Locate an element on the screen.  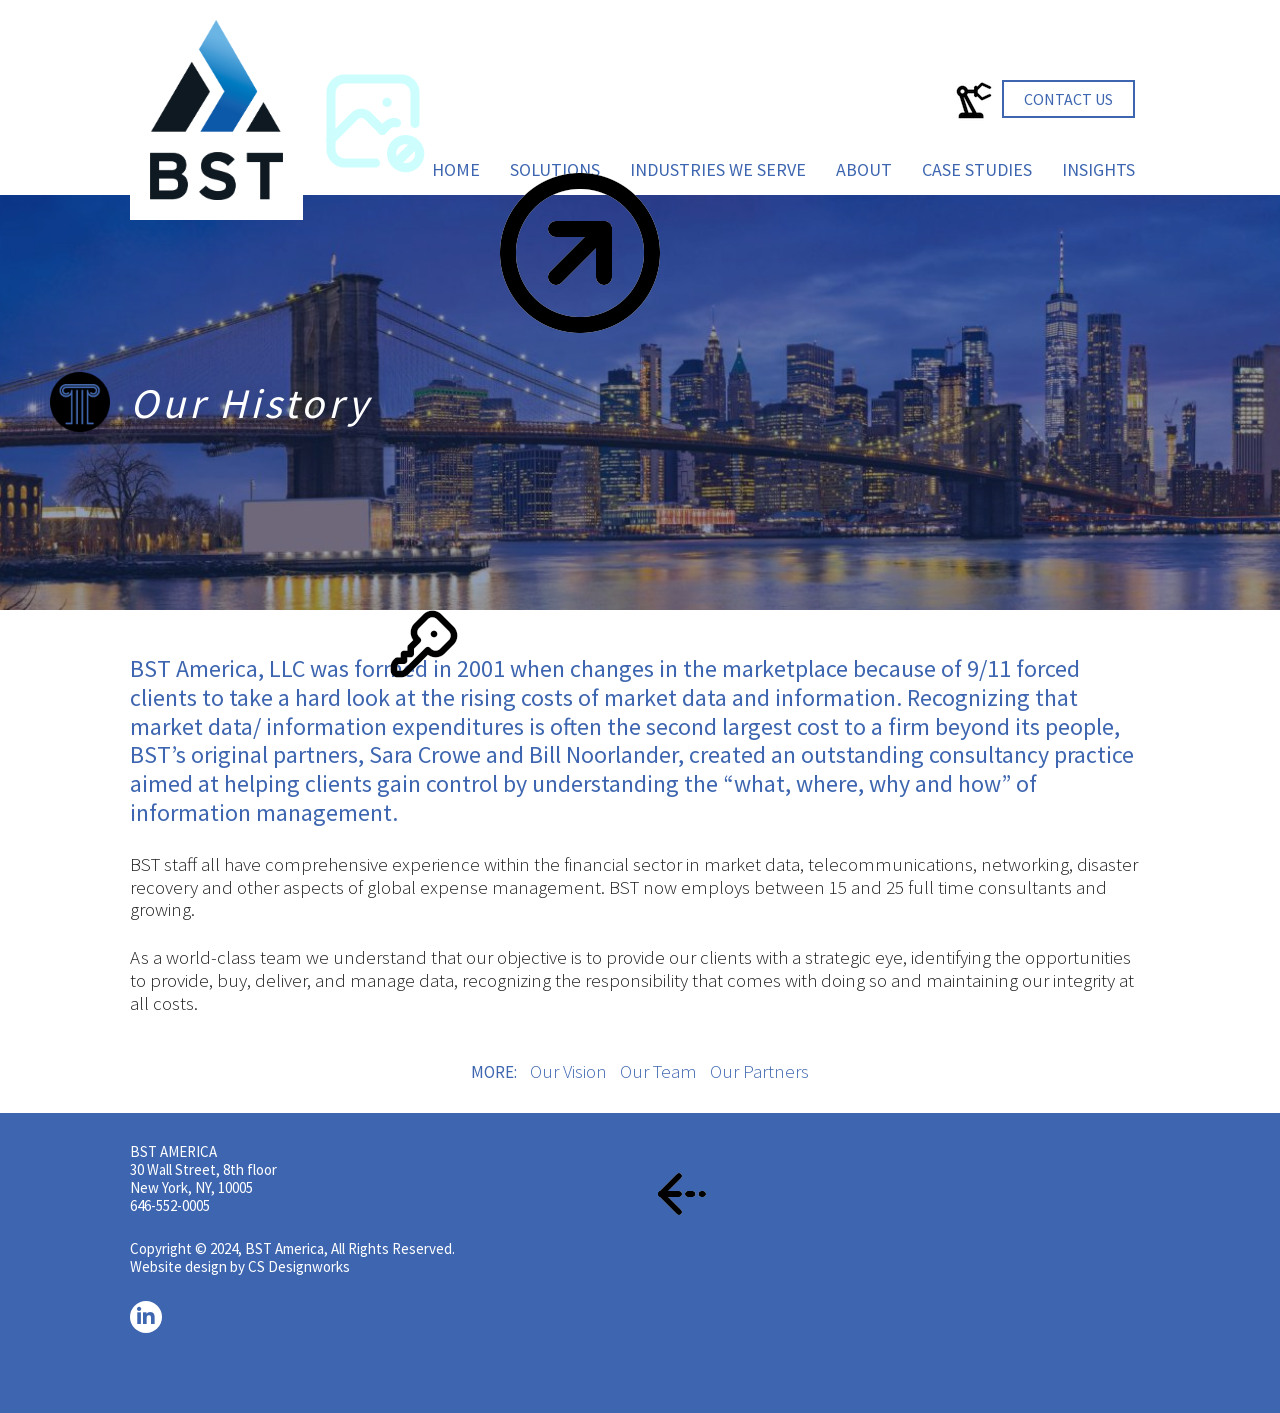
cancel image upload is located at coordinates (373, 121).